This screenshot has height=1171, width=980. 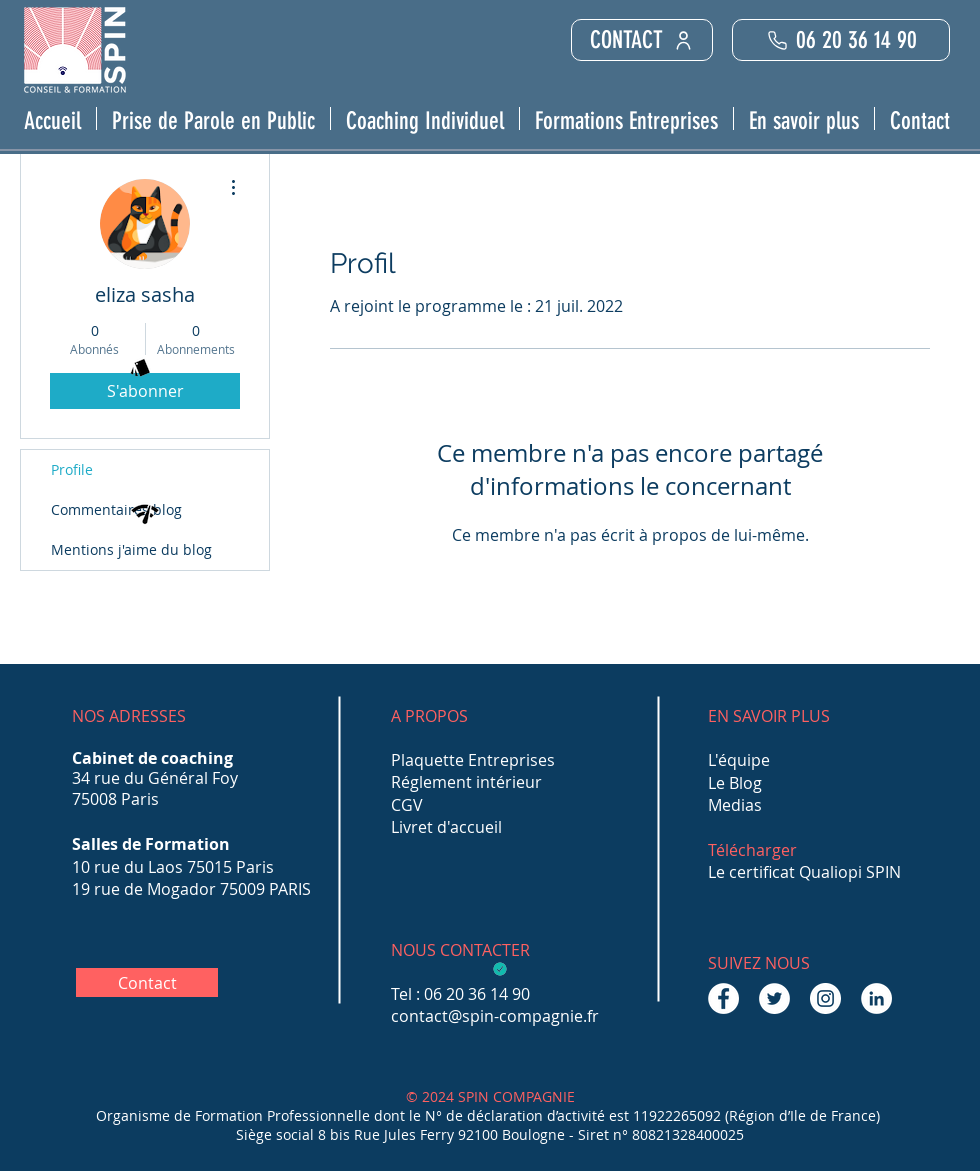 I want to click on check network connection speed, so click(x=145, y=514).